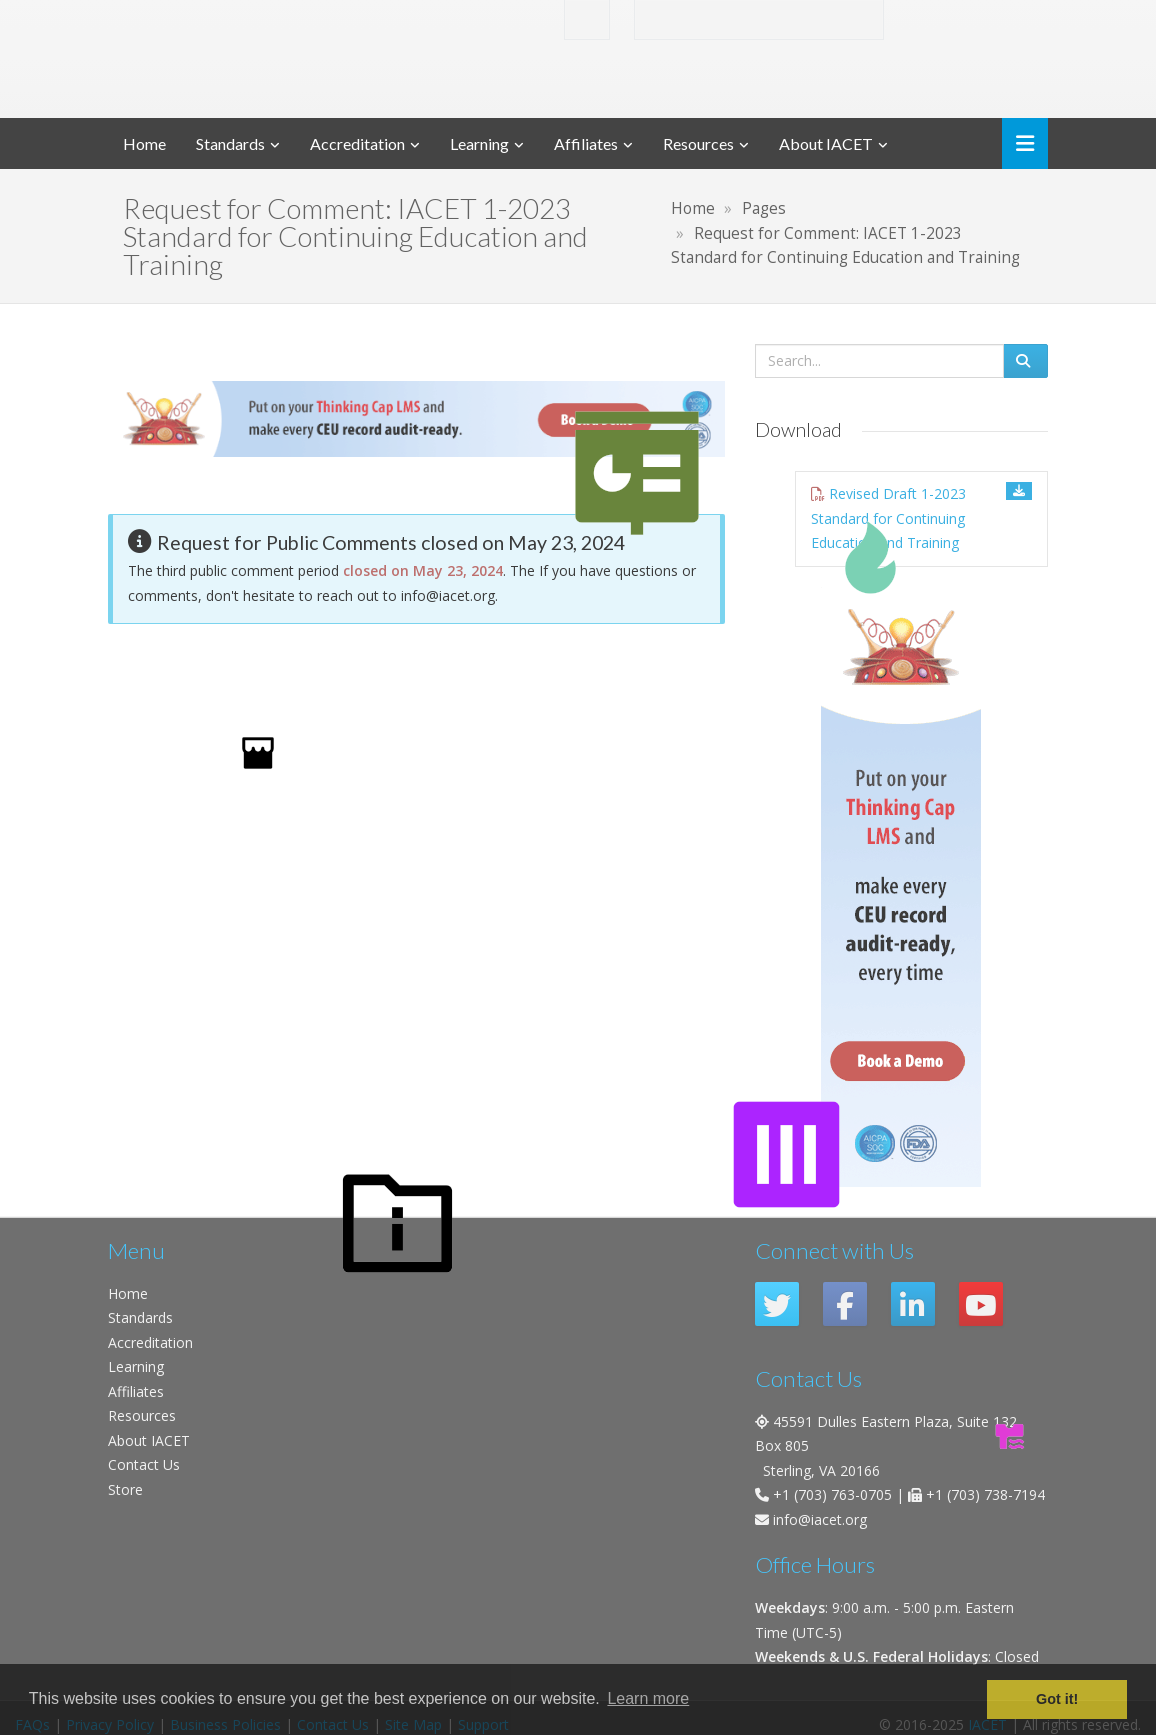  Describe the element at coordinates (786, 1154) in the screenshot. I see `switch to vertical column layout` at that location.